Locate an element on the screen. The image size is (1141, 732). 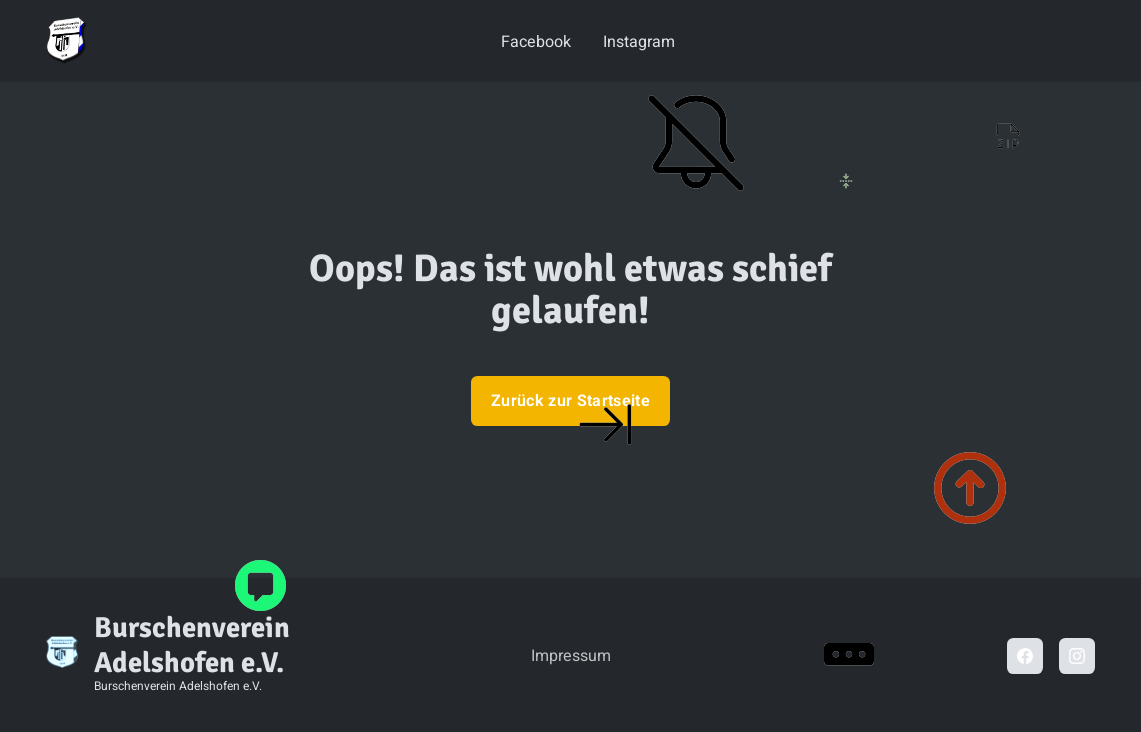
mute notifications is located at coordinates (696, 143).